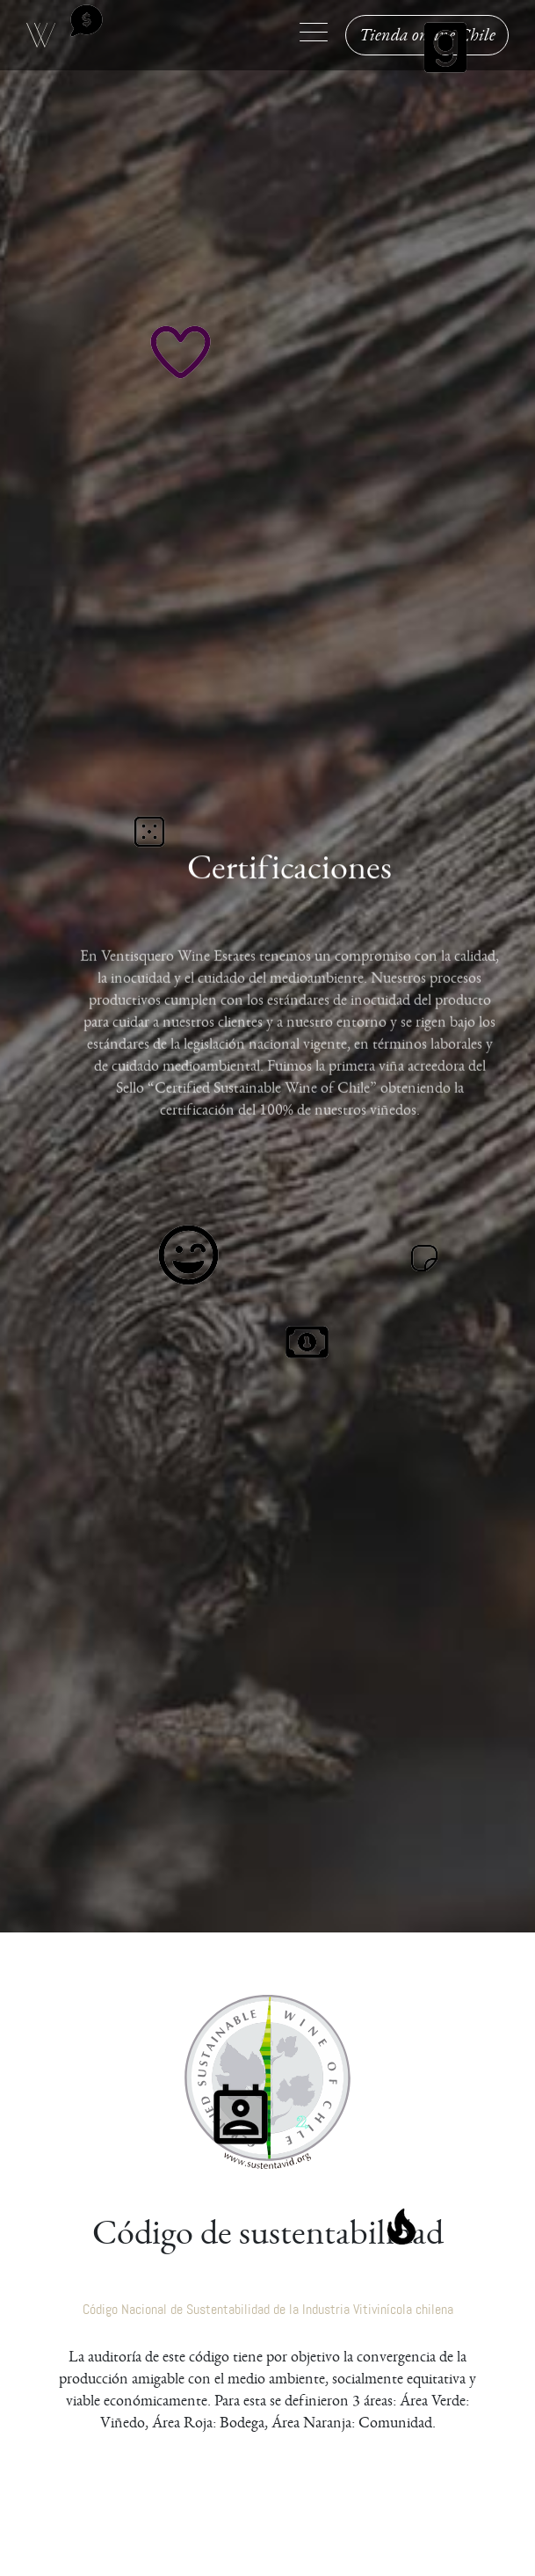 Image resolution: width=535 pixels, height=2576 pixels. I want to click on draft2digital publishing platform logo, so click(302, 2122).